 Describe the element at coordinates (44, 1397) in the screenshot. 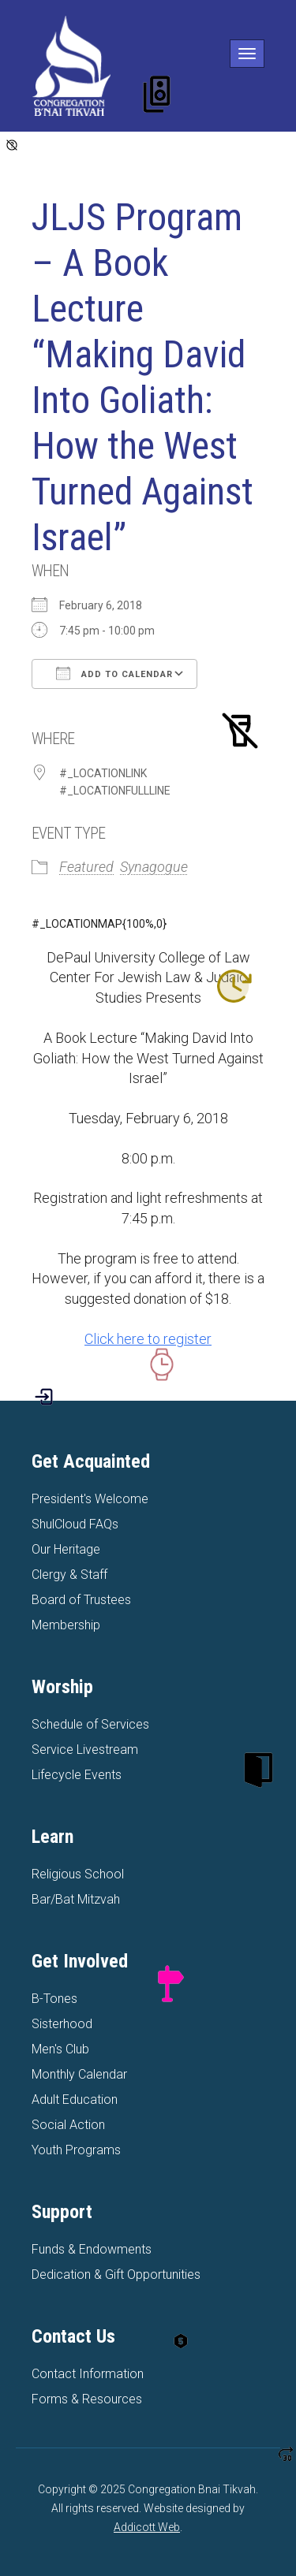

I see `log in to your account` at that location.